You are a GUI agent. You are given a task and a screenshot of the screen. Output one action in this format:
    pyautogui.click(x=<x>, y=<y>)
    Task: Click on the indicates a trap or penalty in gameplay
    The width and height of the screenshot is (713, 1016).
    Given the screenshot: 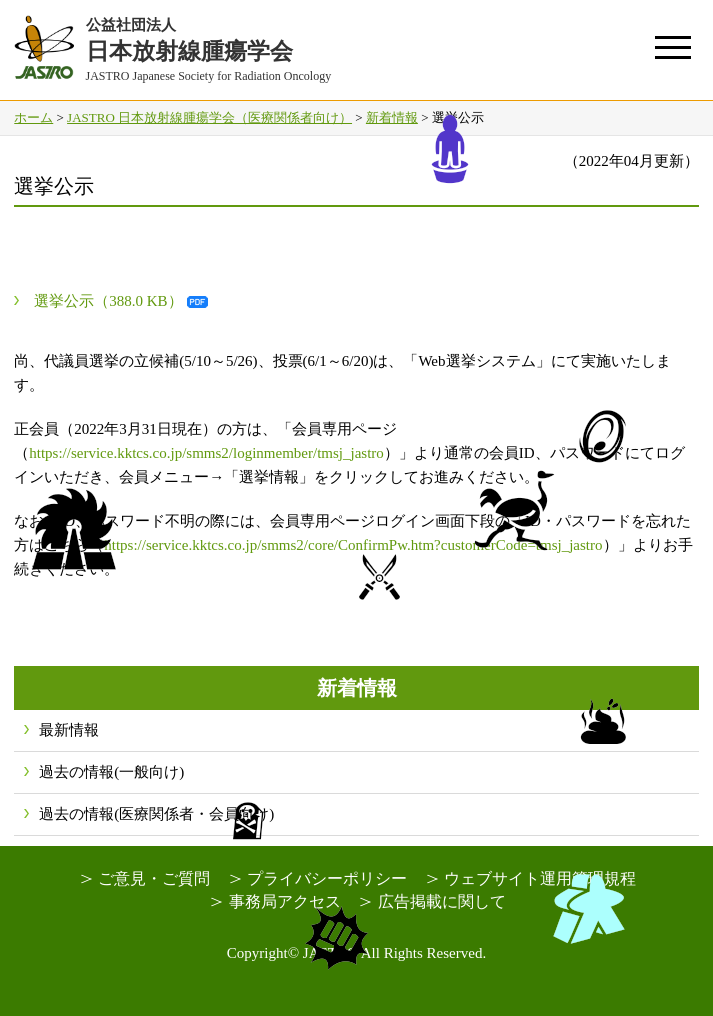 What is the action you would take?
    pyautogui.click(x=450, y=149)
    